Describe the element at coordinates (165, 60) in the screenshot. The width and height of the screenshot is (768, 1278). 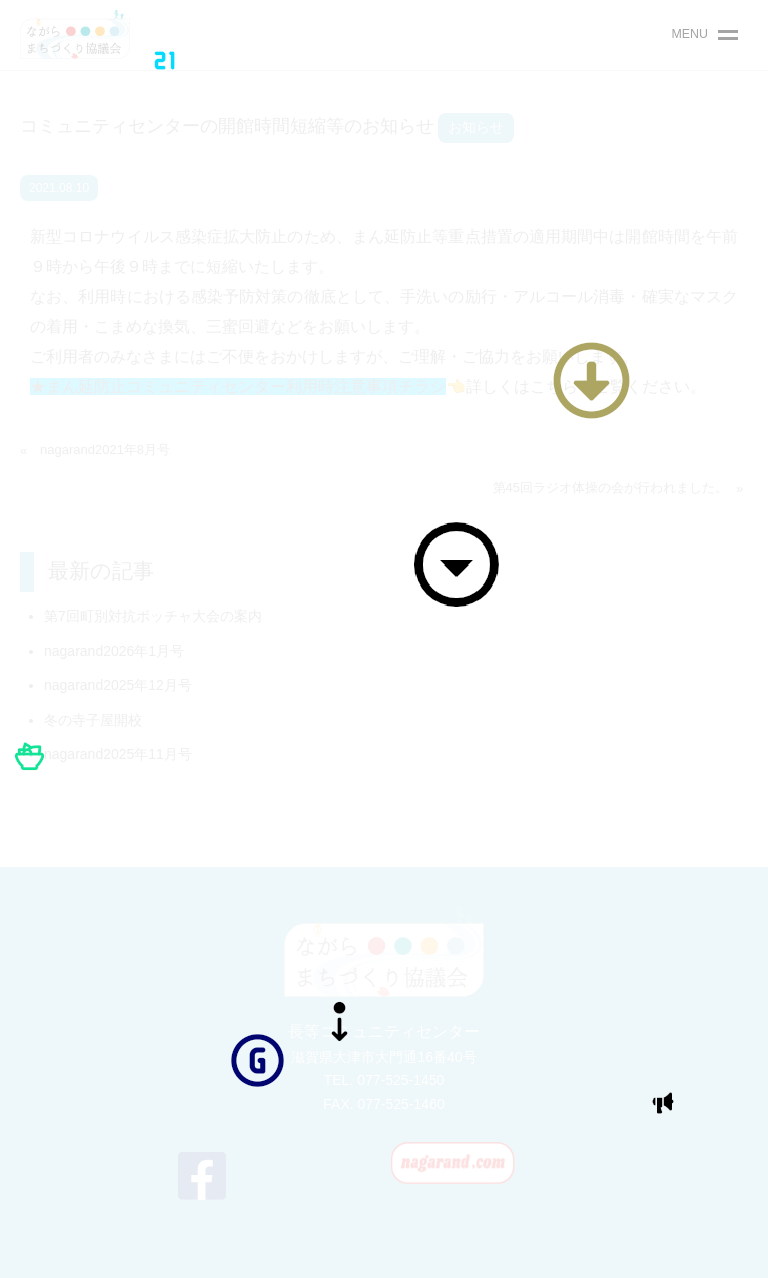
I see `indicates 21 notifications or unread items` at that location.